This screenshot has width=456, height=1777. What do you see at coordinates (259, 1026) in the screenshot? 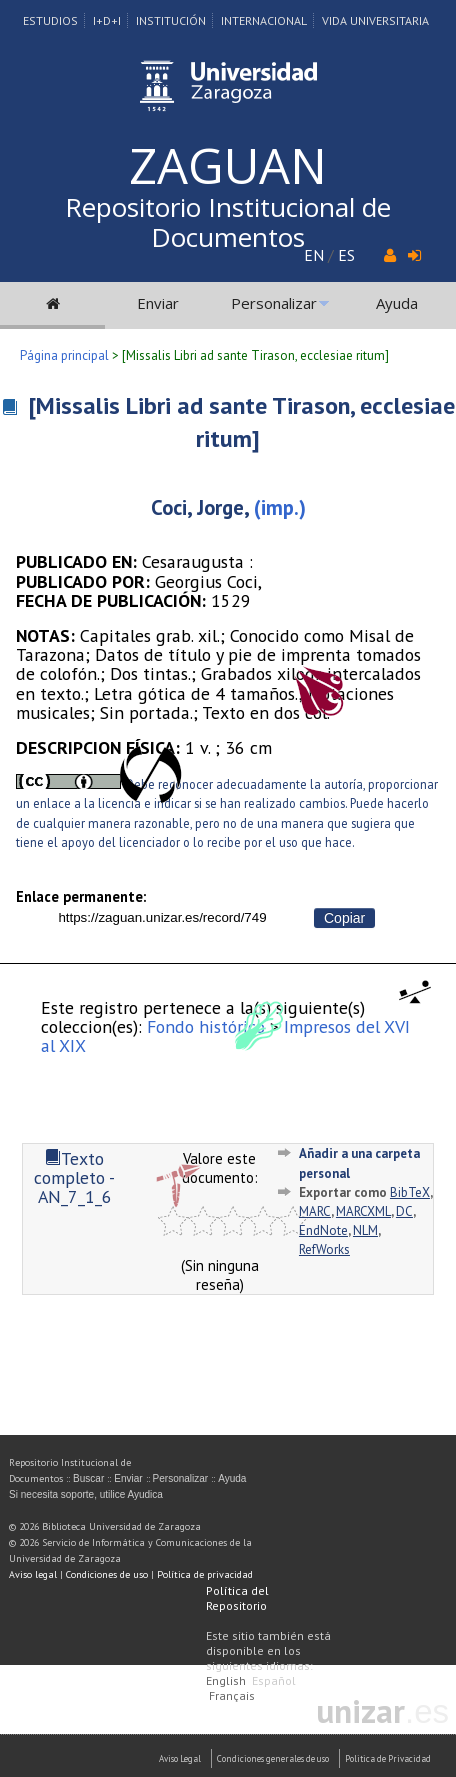
I see `select bok choy as an ingredient` at bounding box center [259, 1026].